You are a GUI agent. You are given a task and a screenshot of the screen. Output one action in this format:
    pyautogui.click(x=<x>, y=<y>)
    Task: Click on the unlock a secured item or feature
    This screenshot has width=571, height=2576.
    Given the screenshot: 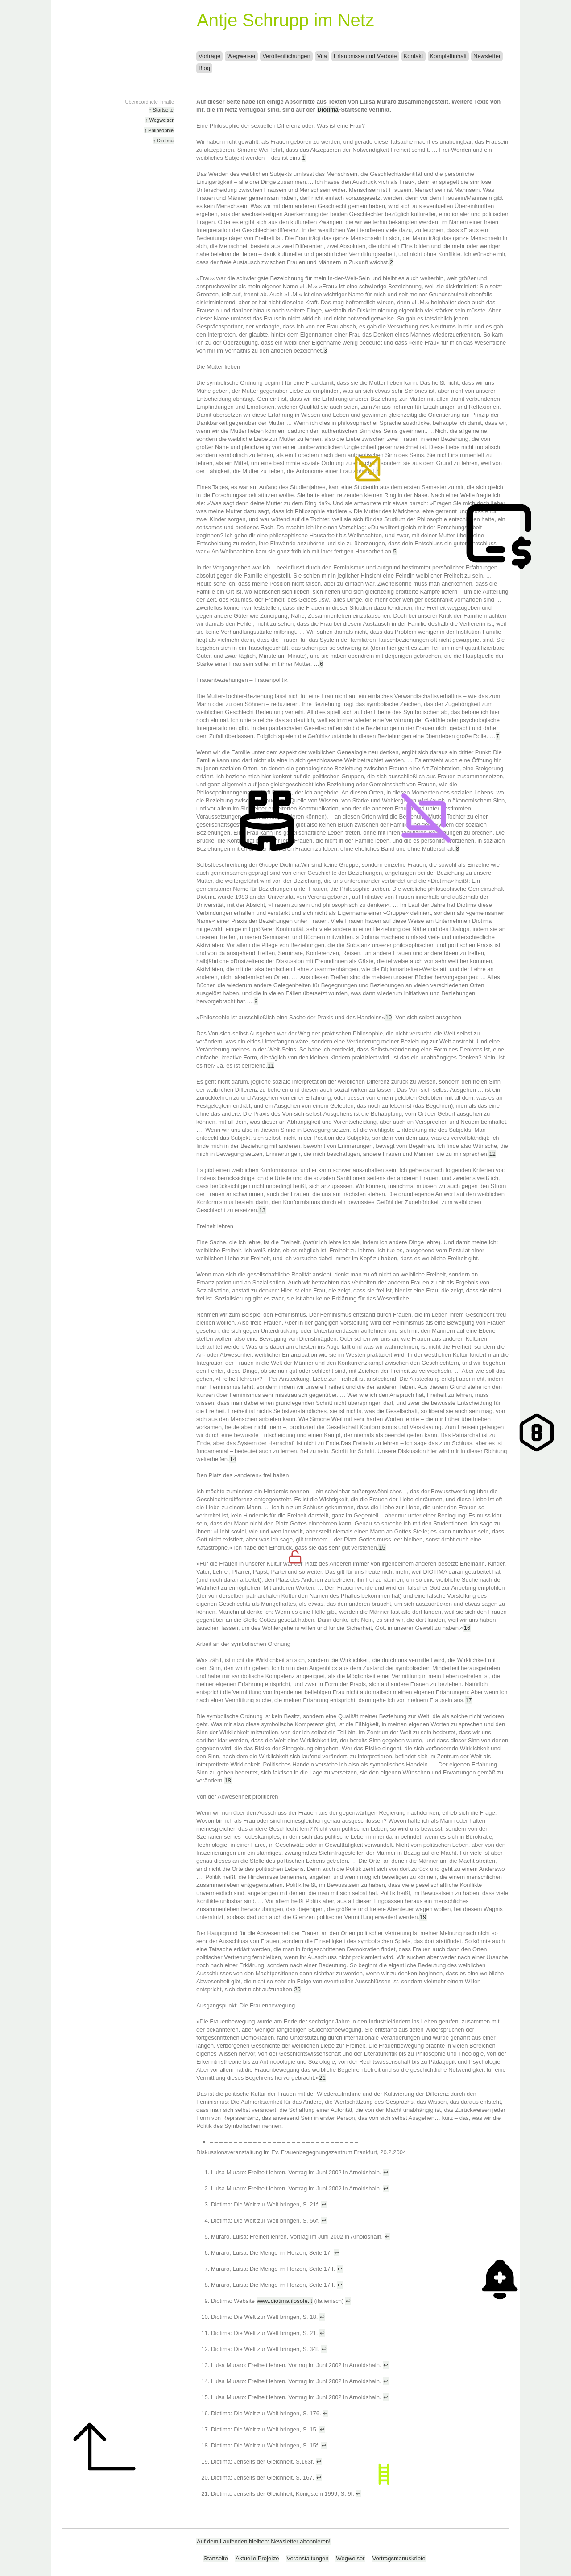 What is the action you would take?
    pyautogui.click(x=295, y=1557)
    